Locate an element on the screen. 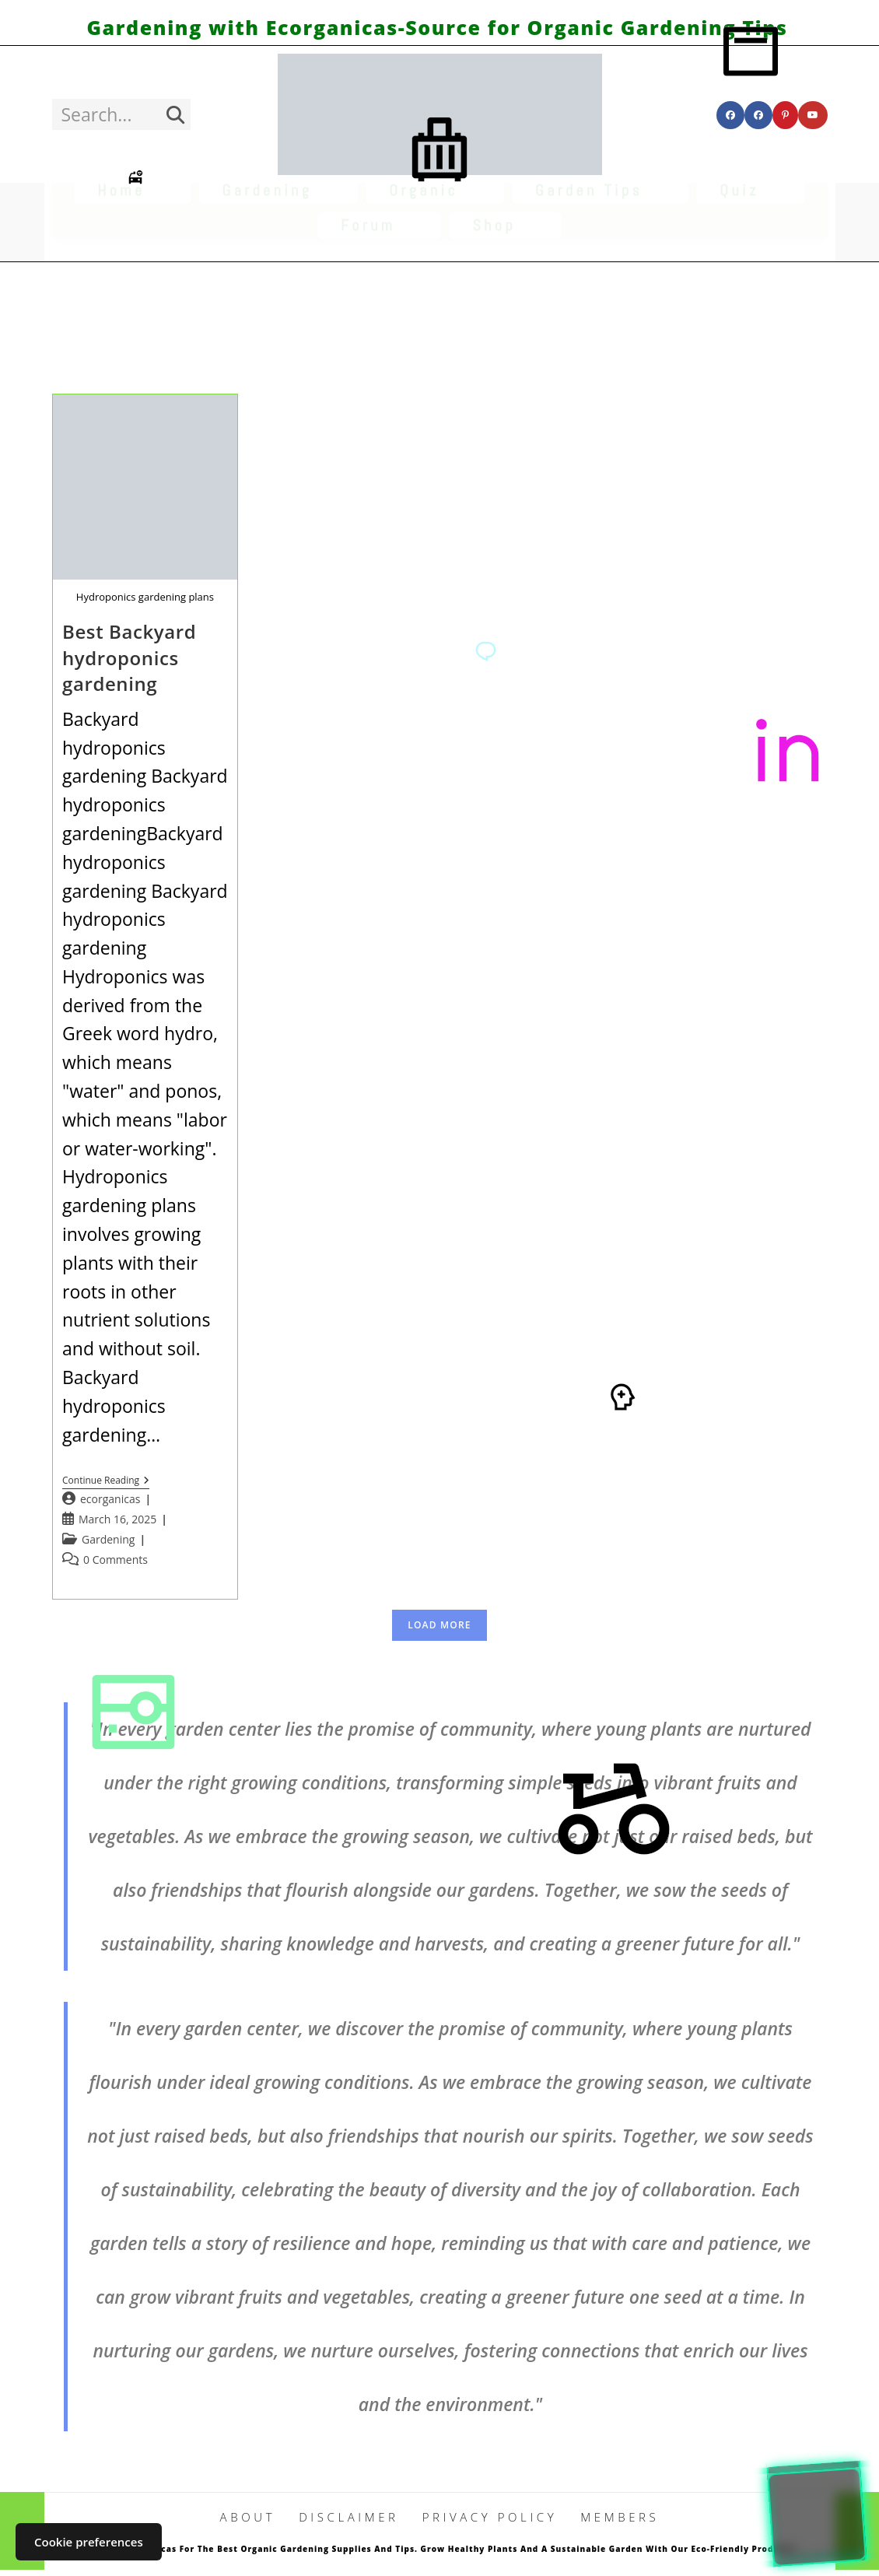  request a wifi-enabled taxi or rideshare is located at coordinates (135, 177).